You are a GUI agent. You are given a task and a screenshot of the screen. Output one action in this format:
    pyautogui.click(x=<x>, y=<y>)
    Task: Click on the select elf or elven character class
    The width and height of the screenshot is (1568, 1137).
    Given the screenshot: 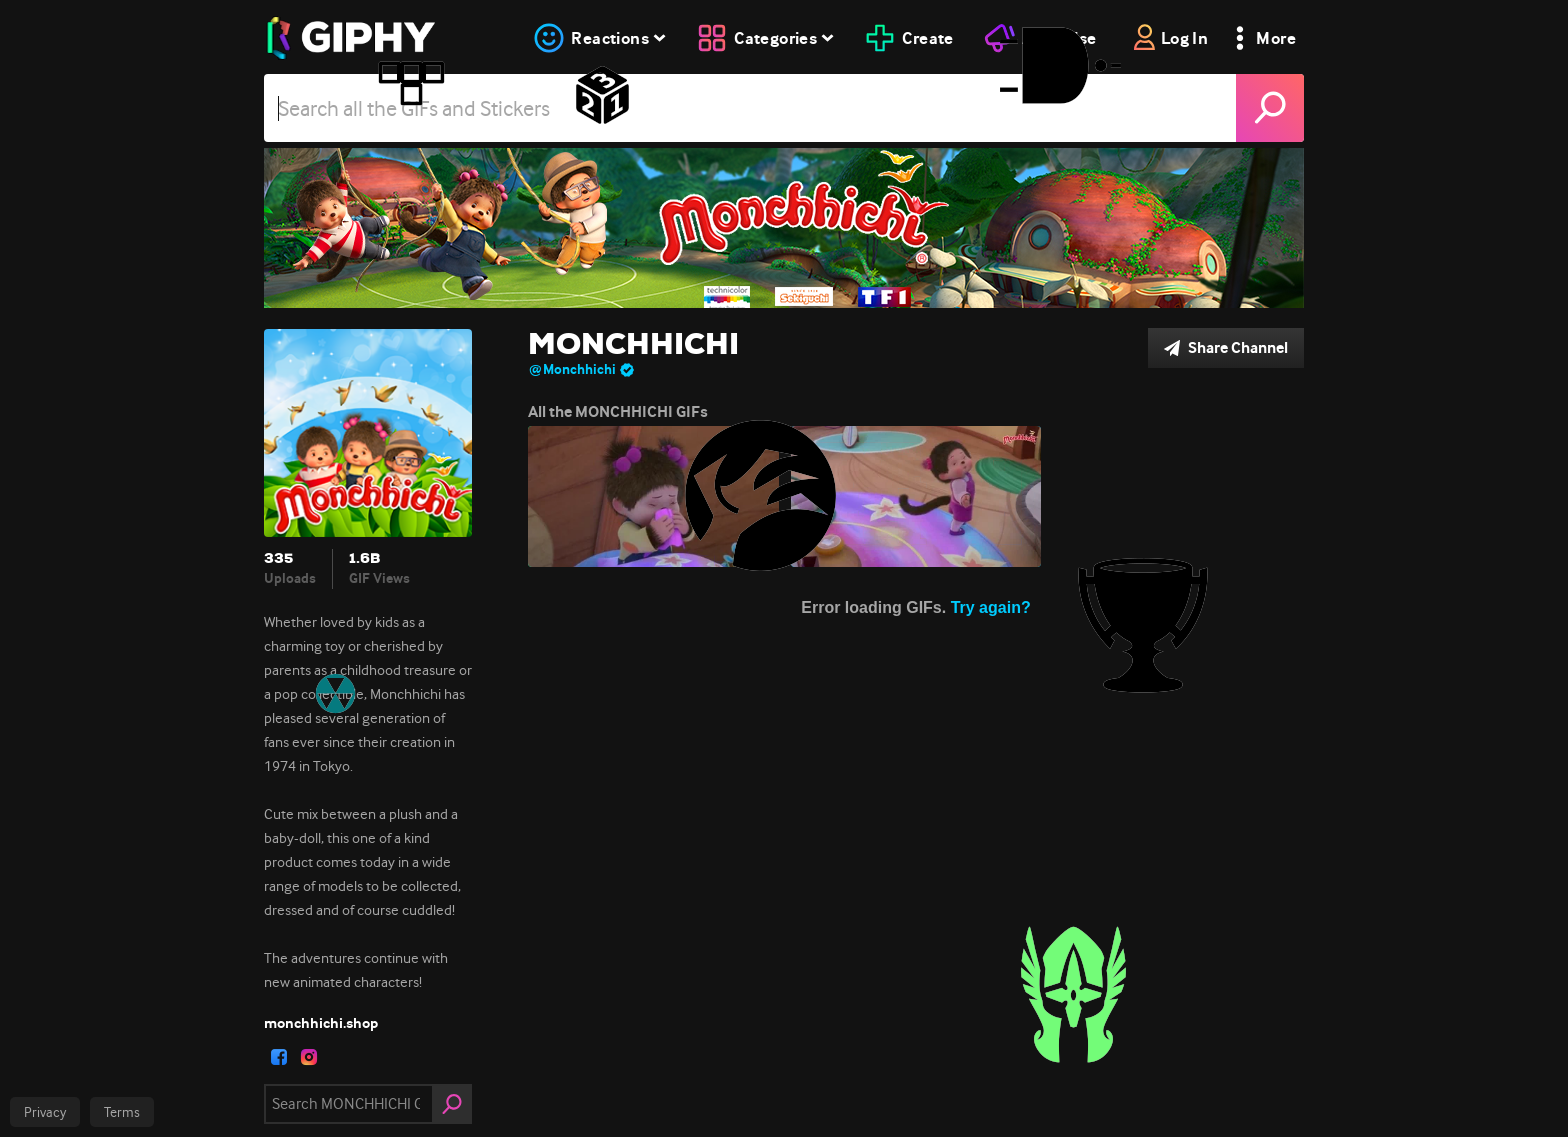 What is the action you would take?
    pyautogui.click(x=1073, y=994)
    